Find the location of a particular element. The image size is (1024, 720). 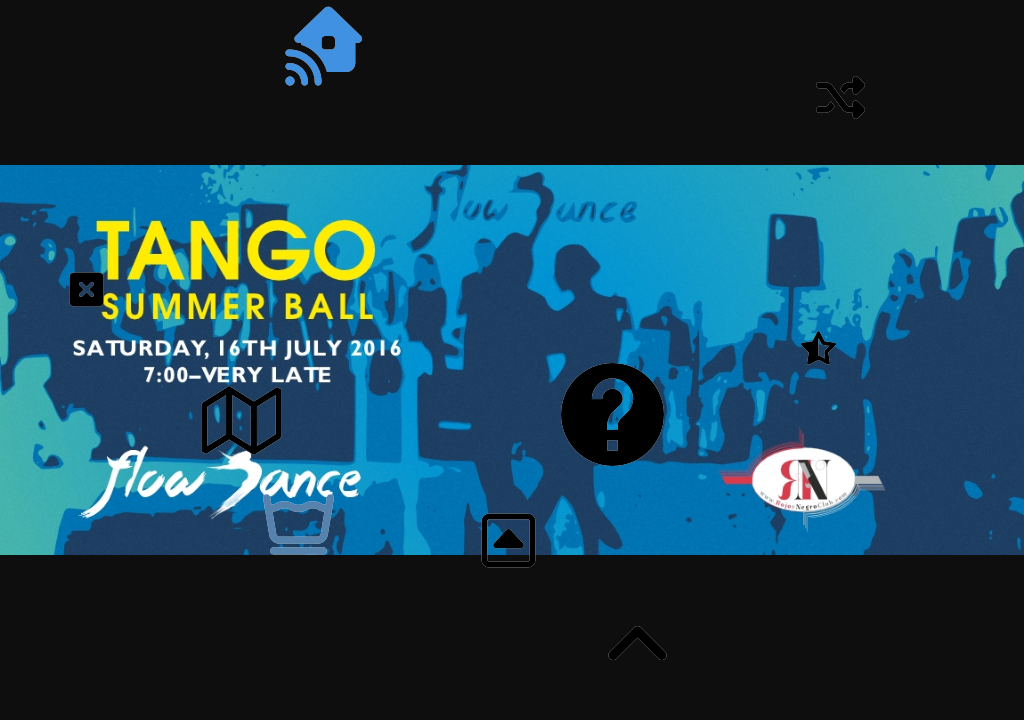

expand or collapse a section upward is located at coordinates (508, 540).